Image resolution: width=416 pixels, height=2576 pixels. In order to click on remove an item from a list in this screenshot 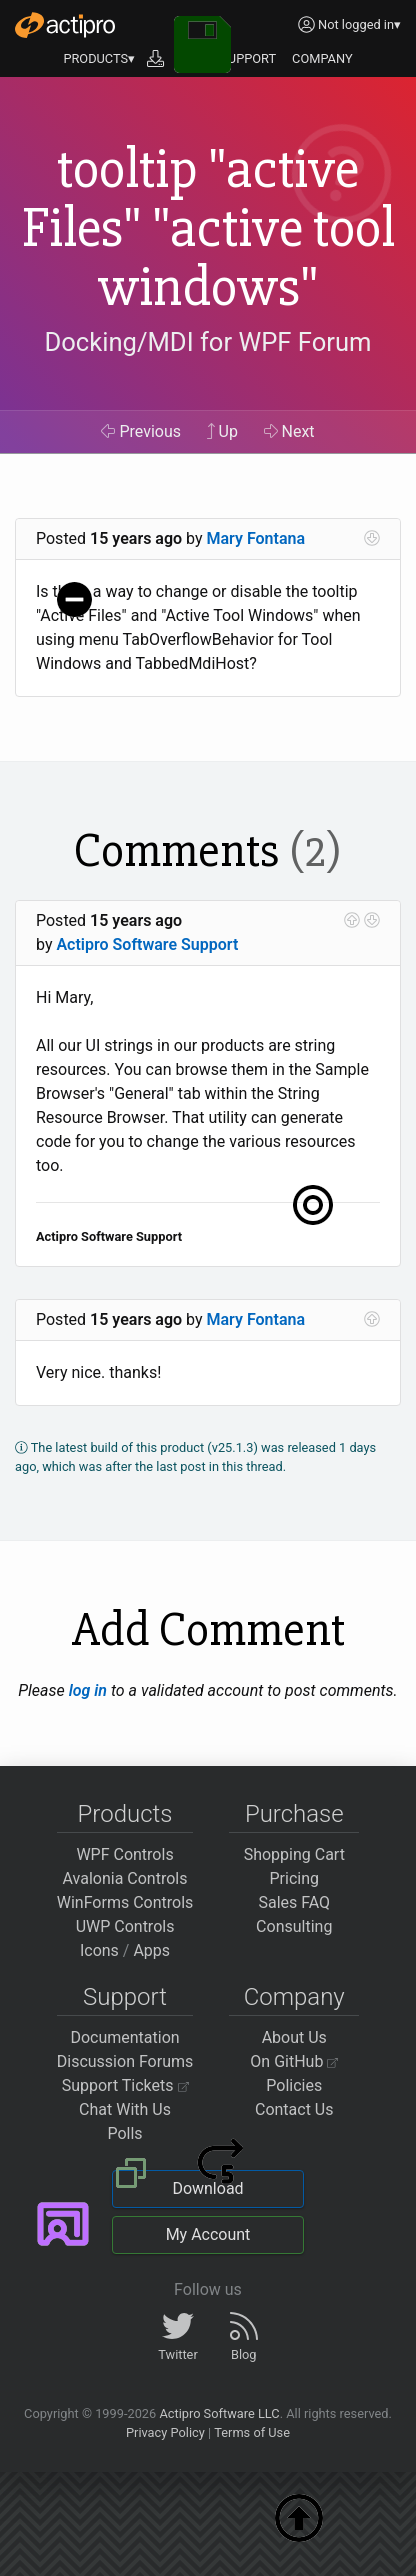, I will do `click(74, 599)`.